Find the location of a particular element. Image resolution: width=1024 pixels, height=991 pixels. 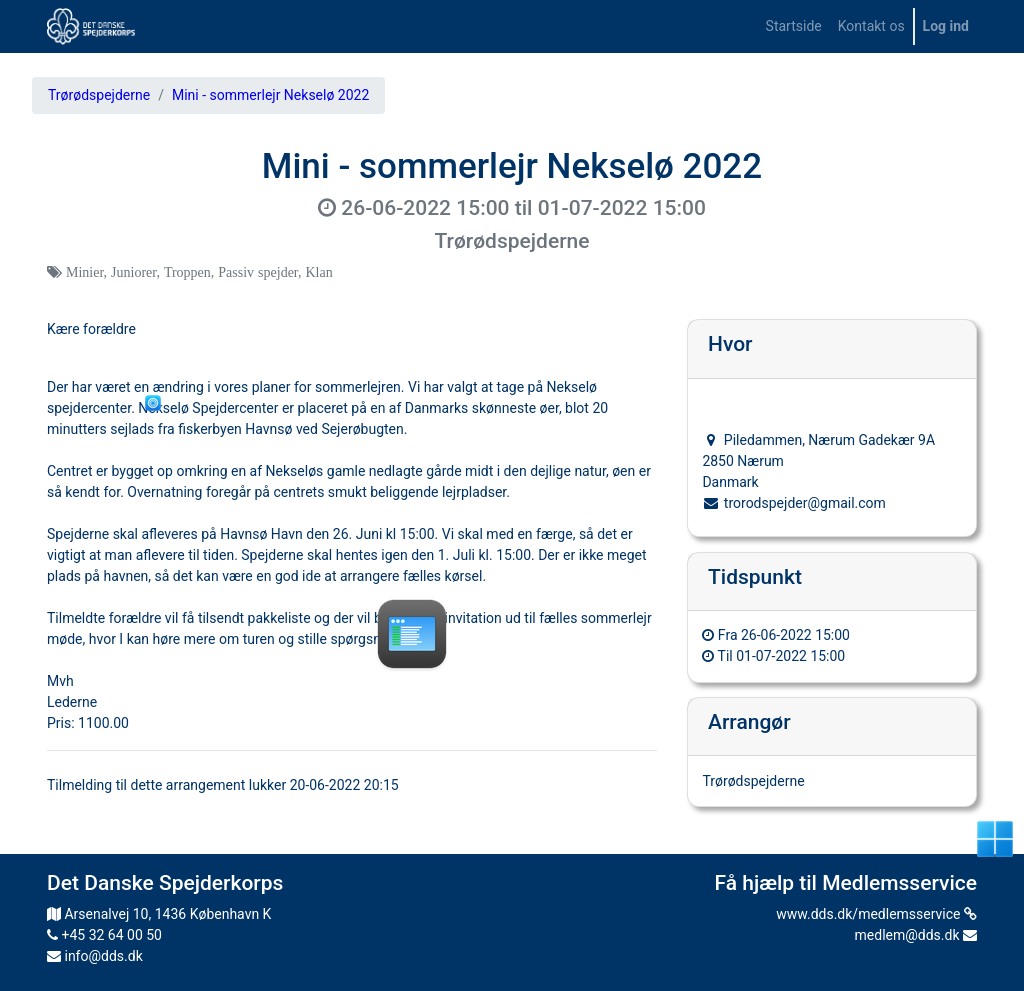

open zen browser (twilight variant) is located at coordinates (153, 403).